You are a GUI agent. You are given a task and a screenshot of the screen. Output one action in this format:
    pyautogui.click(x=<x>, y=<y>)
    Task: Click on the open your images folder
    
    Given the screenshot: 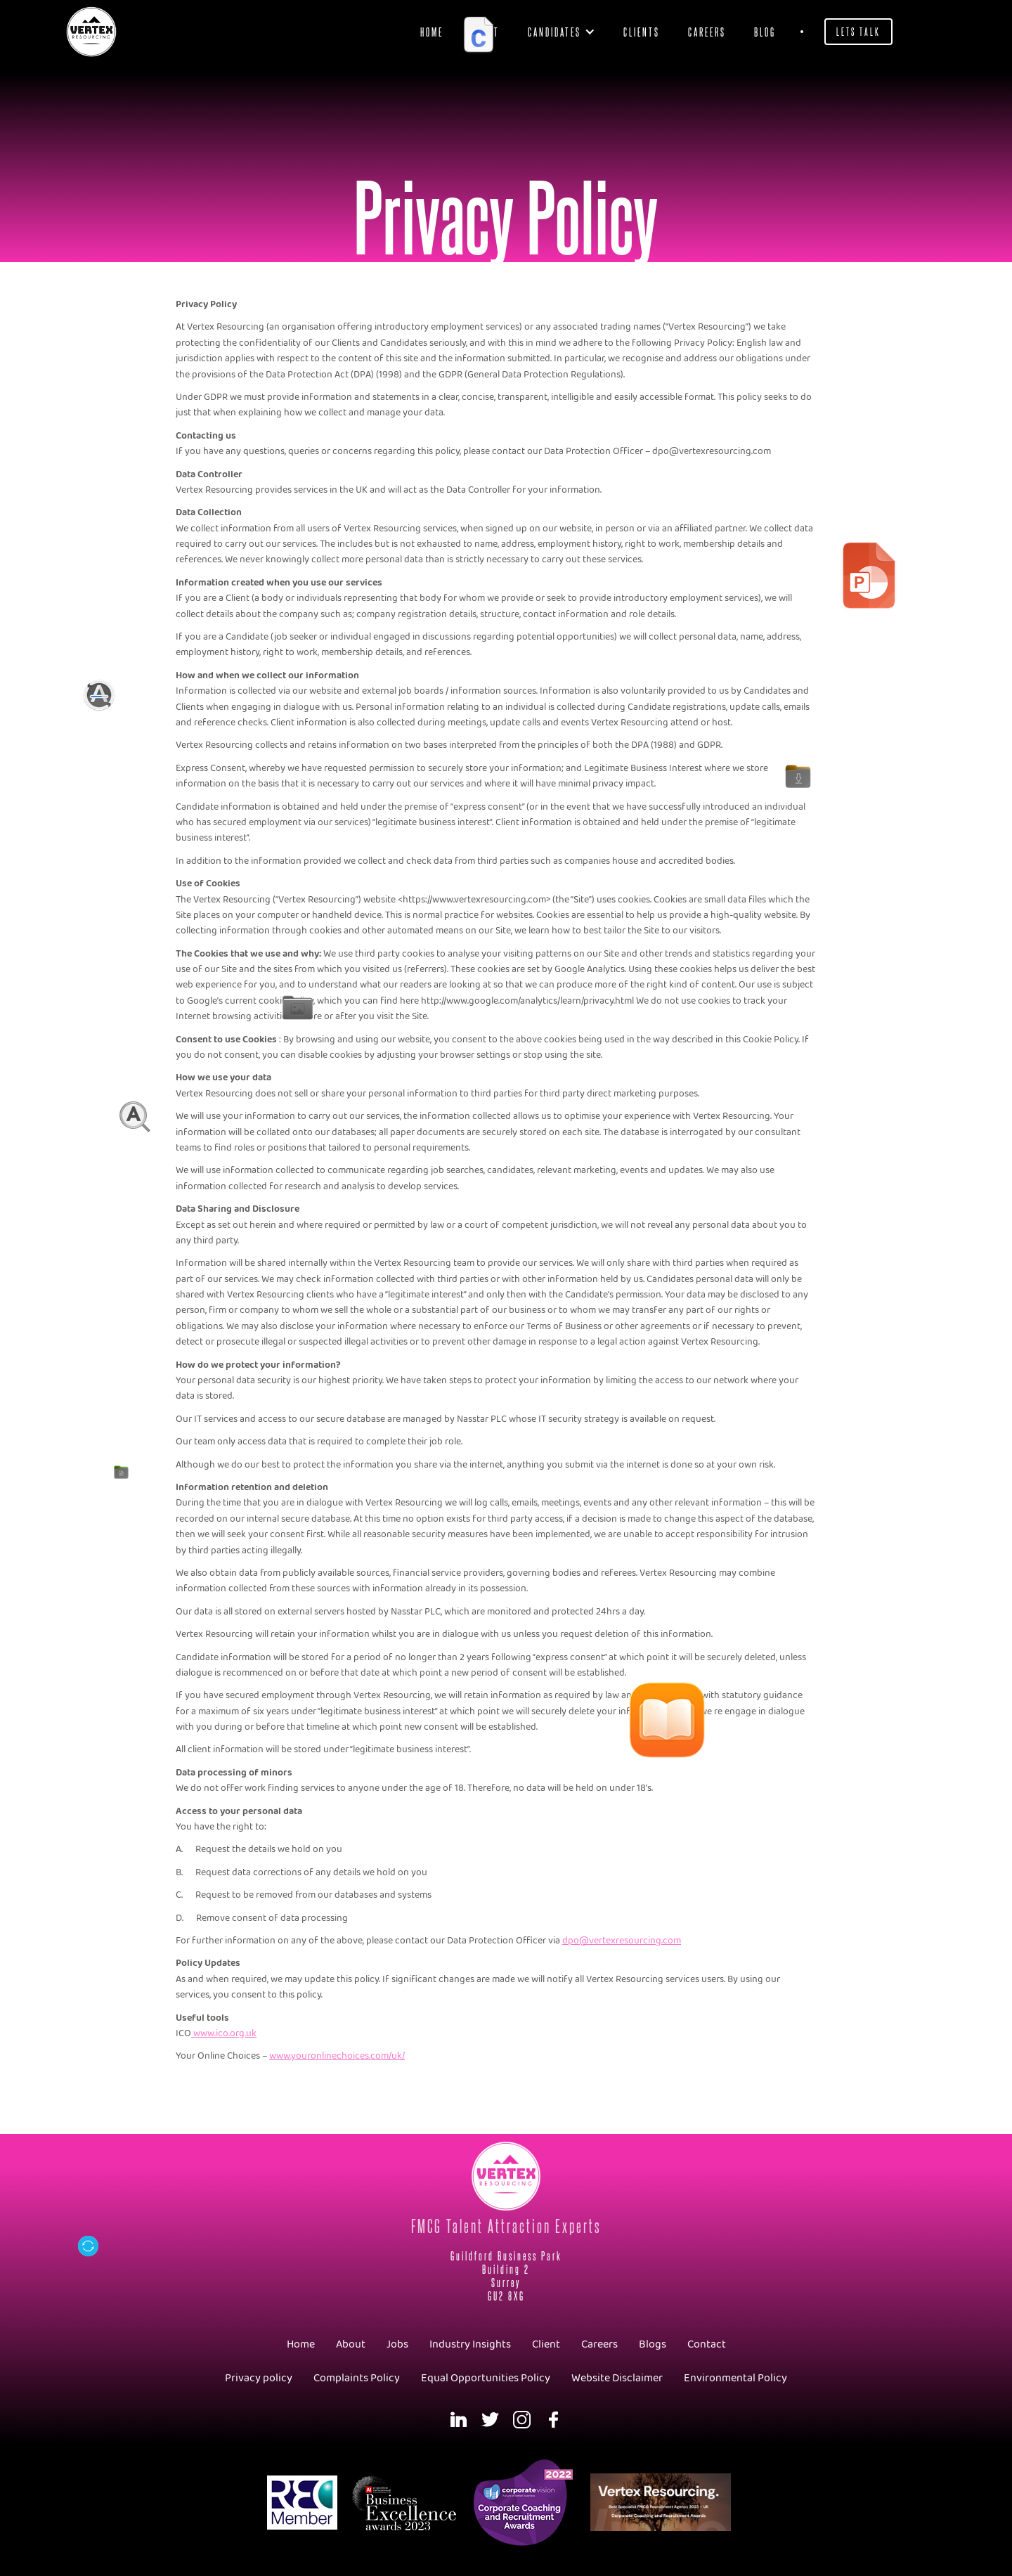 What is the action you would take?
    pyautogui.click(x=297, y=1007)
    